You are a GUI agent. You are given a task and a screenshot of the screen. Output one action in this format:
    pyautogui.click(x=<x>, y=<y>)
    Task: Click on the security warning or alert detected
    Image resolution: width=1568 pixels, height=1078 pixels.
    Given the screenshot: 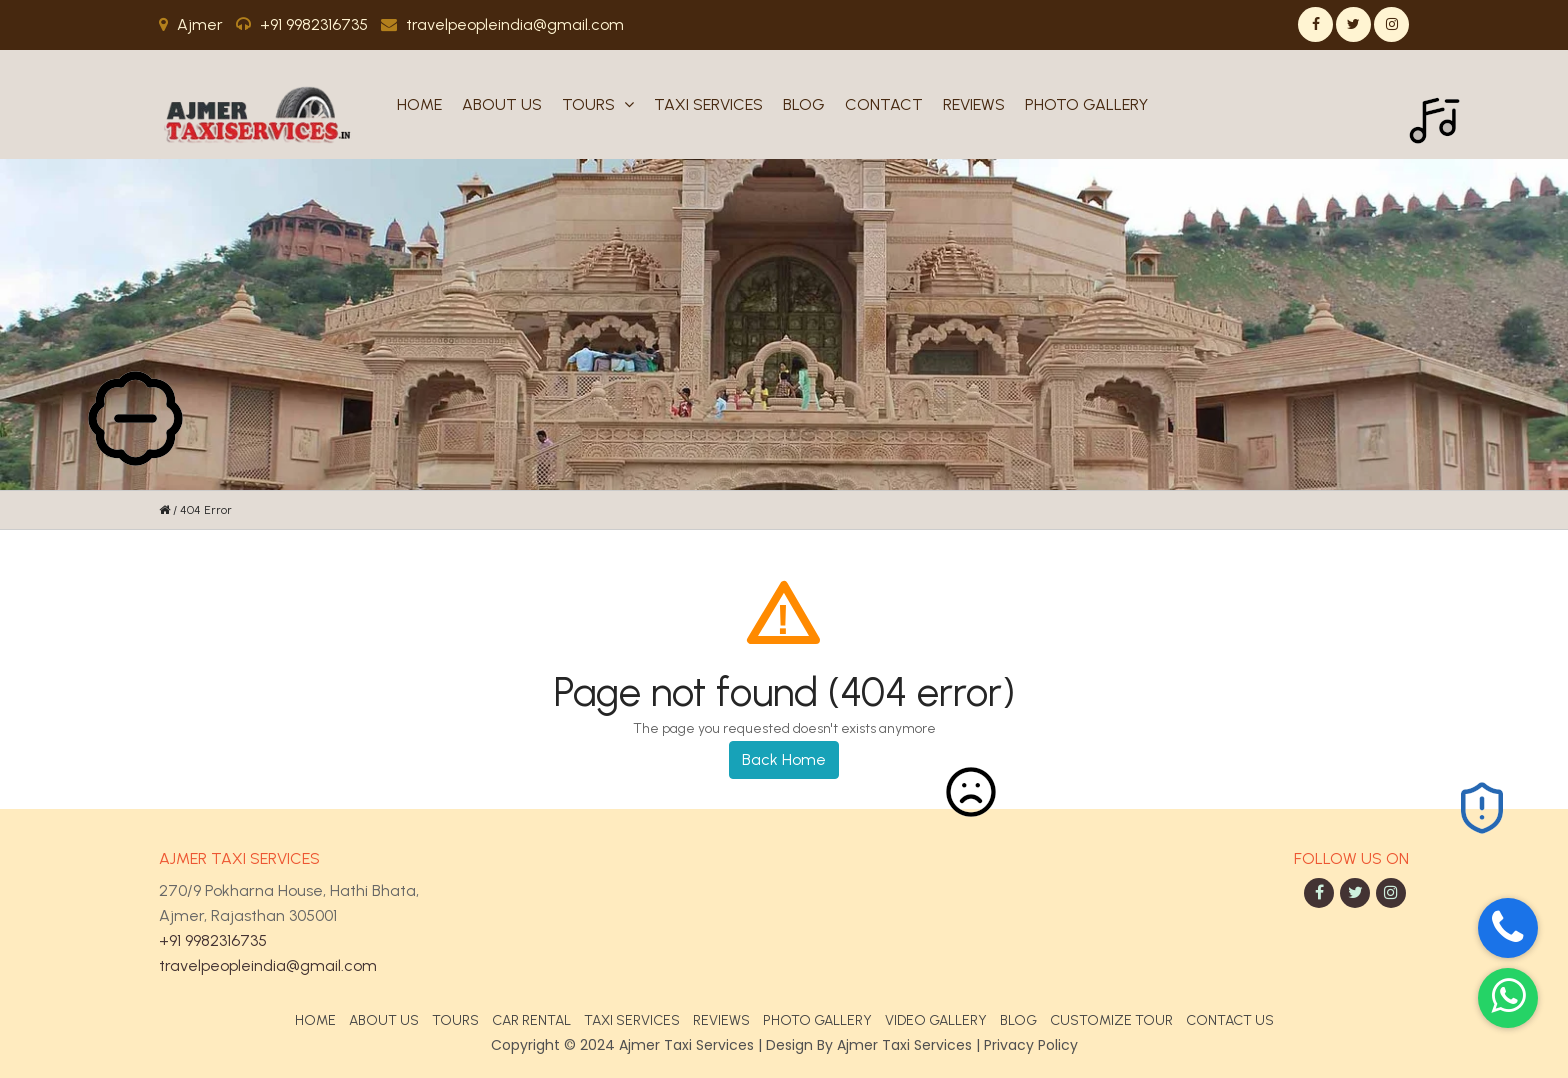 What is the action you would take?
    pyautogui.click(x=1482, y=808)
    